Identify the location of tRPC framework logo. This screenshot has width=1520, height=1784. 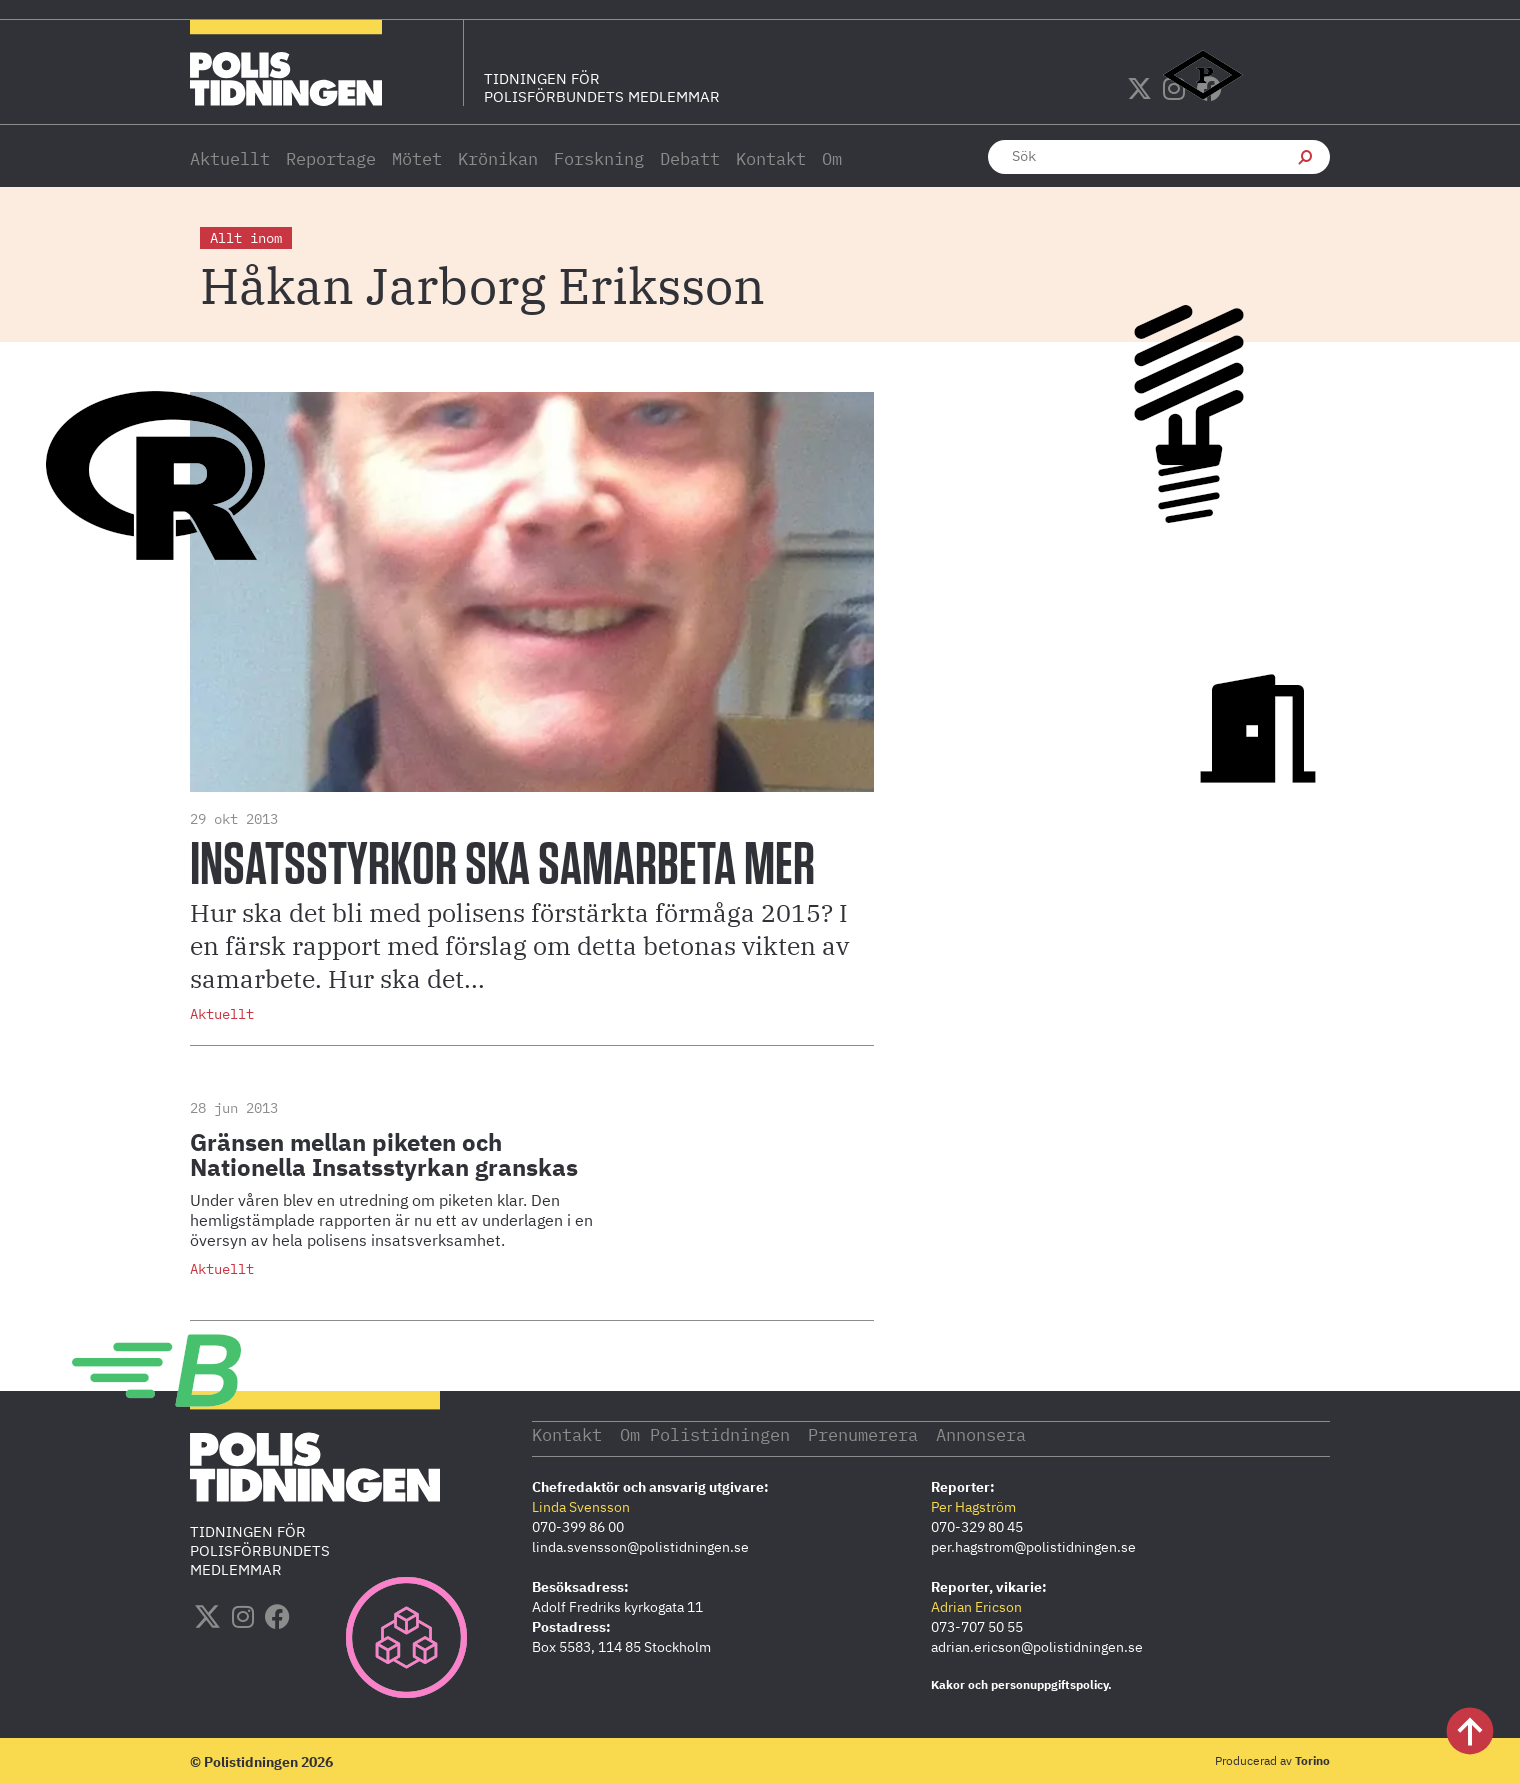
(406, 1637).